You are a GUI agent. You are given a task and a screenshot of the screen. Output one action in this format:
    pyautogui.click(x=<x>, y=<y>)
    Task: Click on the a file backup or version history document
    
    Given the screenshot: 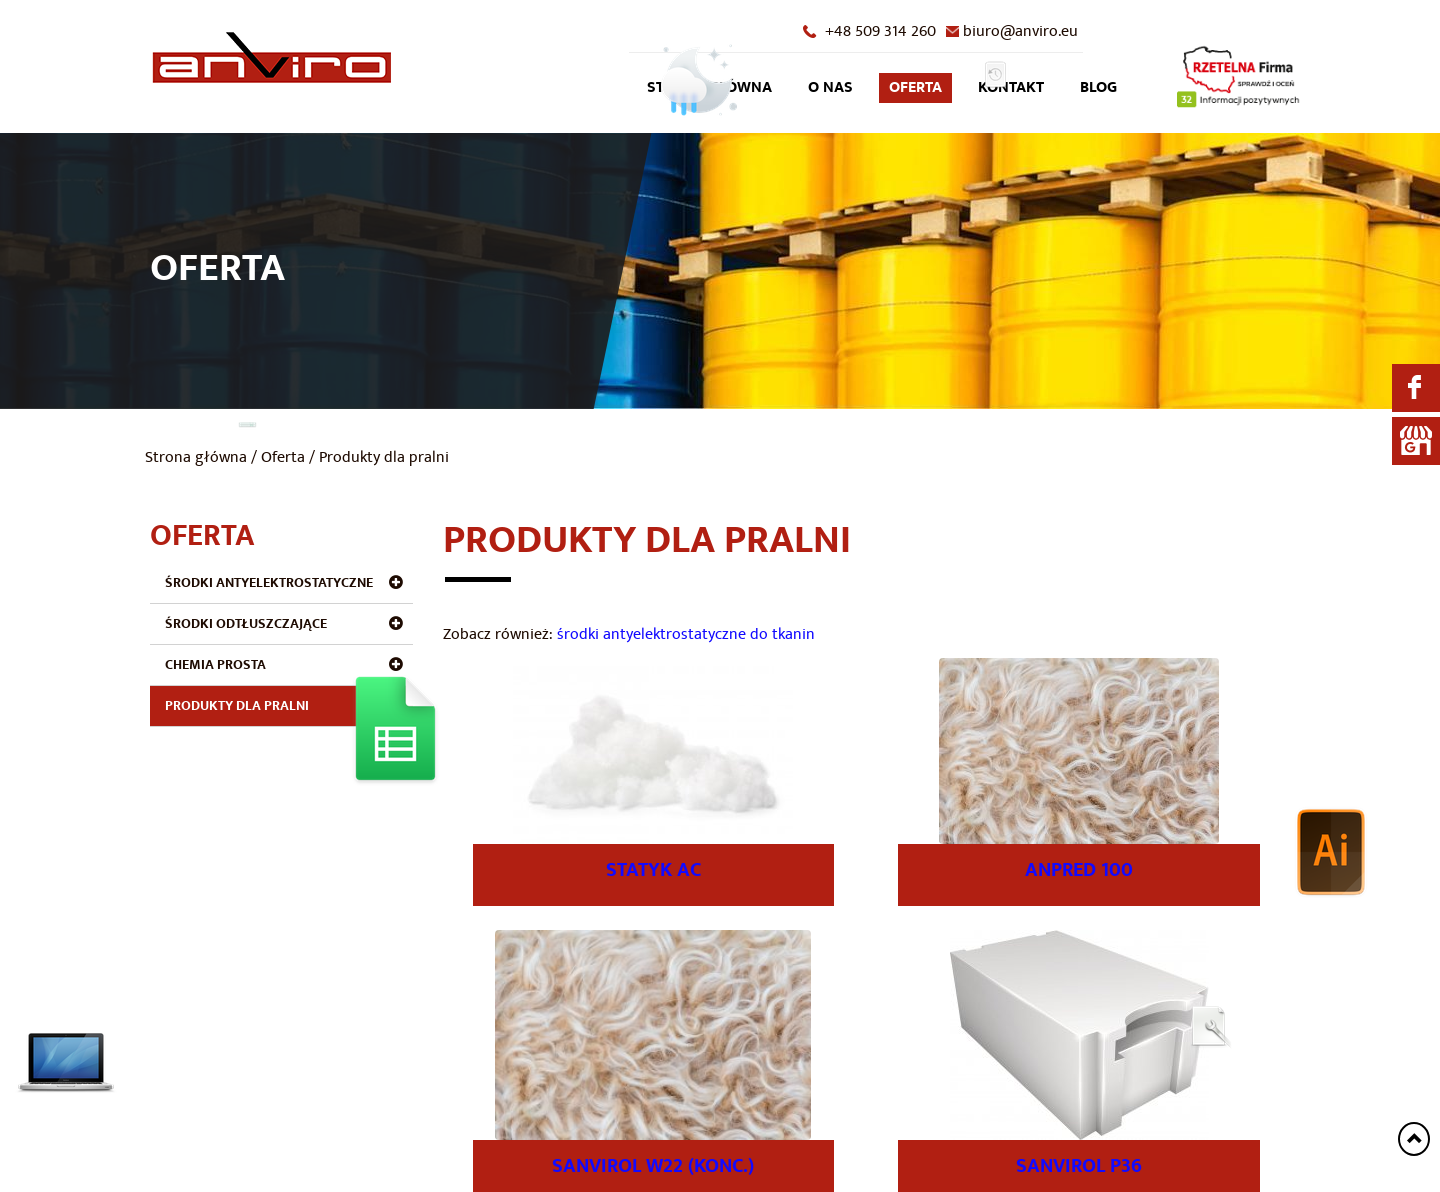 What is the action you would take?
    pyautogui.click(x=995, y=74)
    